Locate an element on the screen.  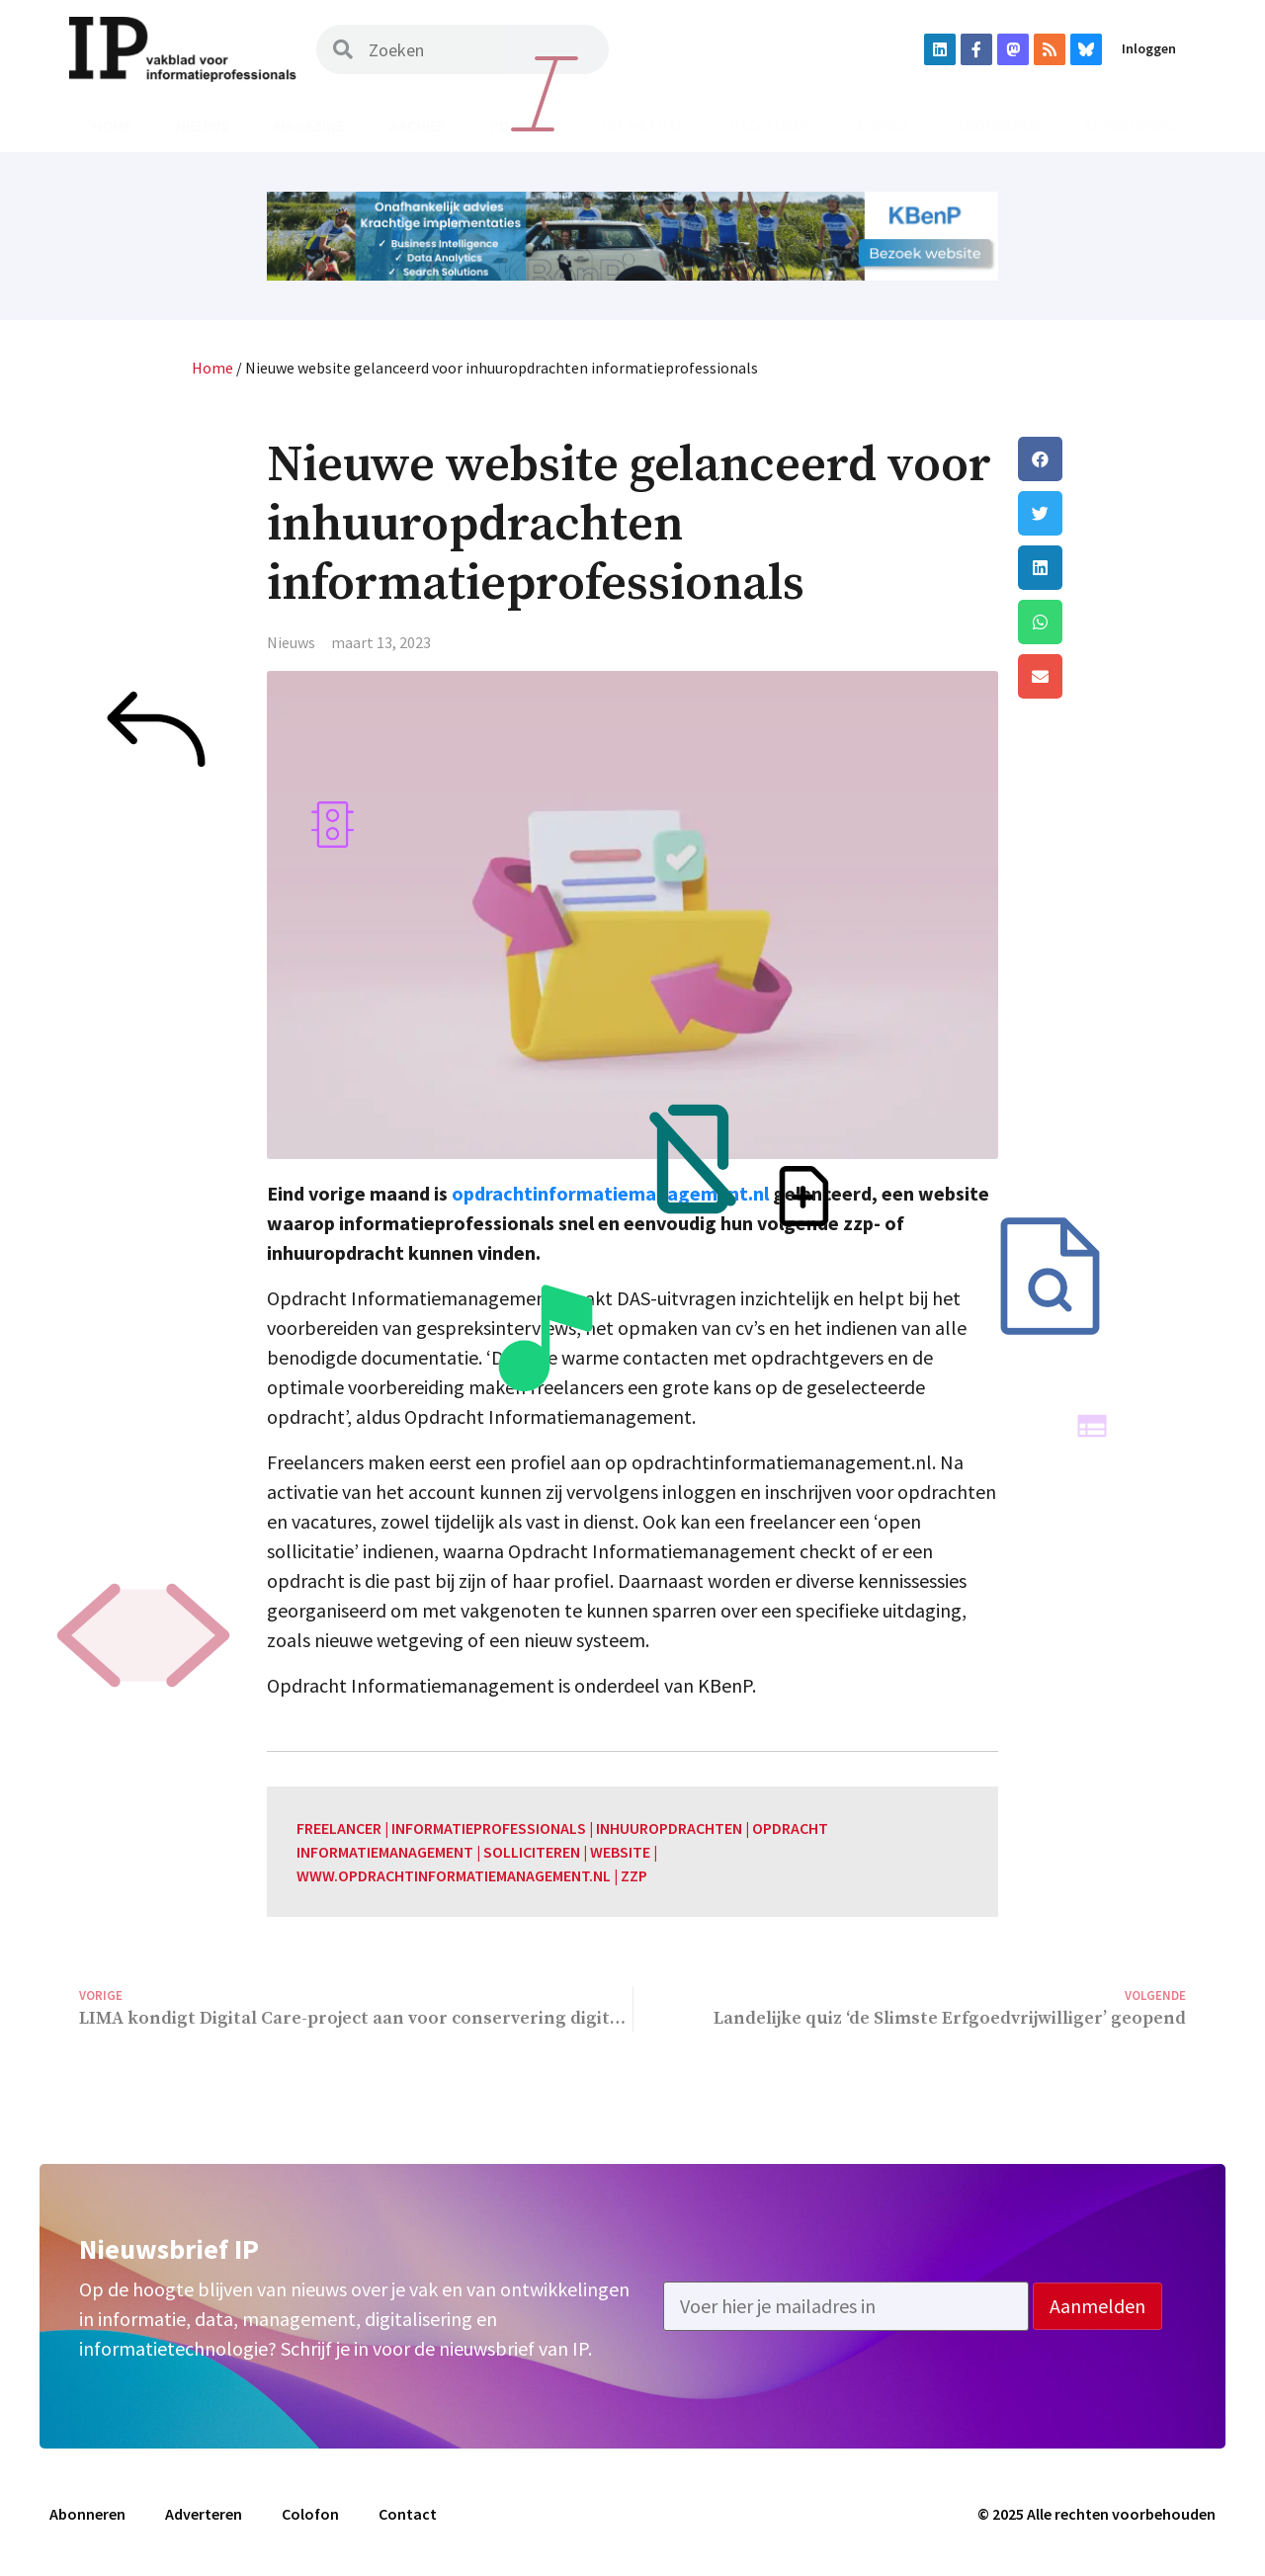
open music player or audio library is located at coordinates (546, 1336).